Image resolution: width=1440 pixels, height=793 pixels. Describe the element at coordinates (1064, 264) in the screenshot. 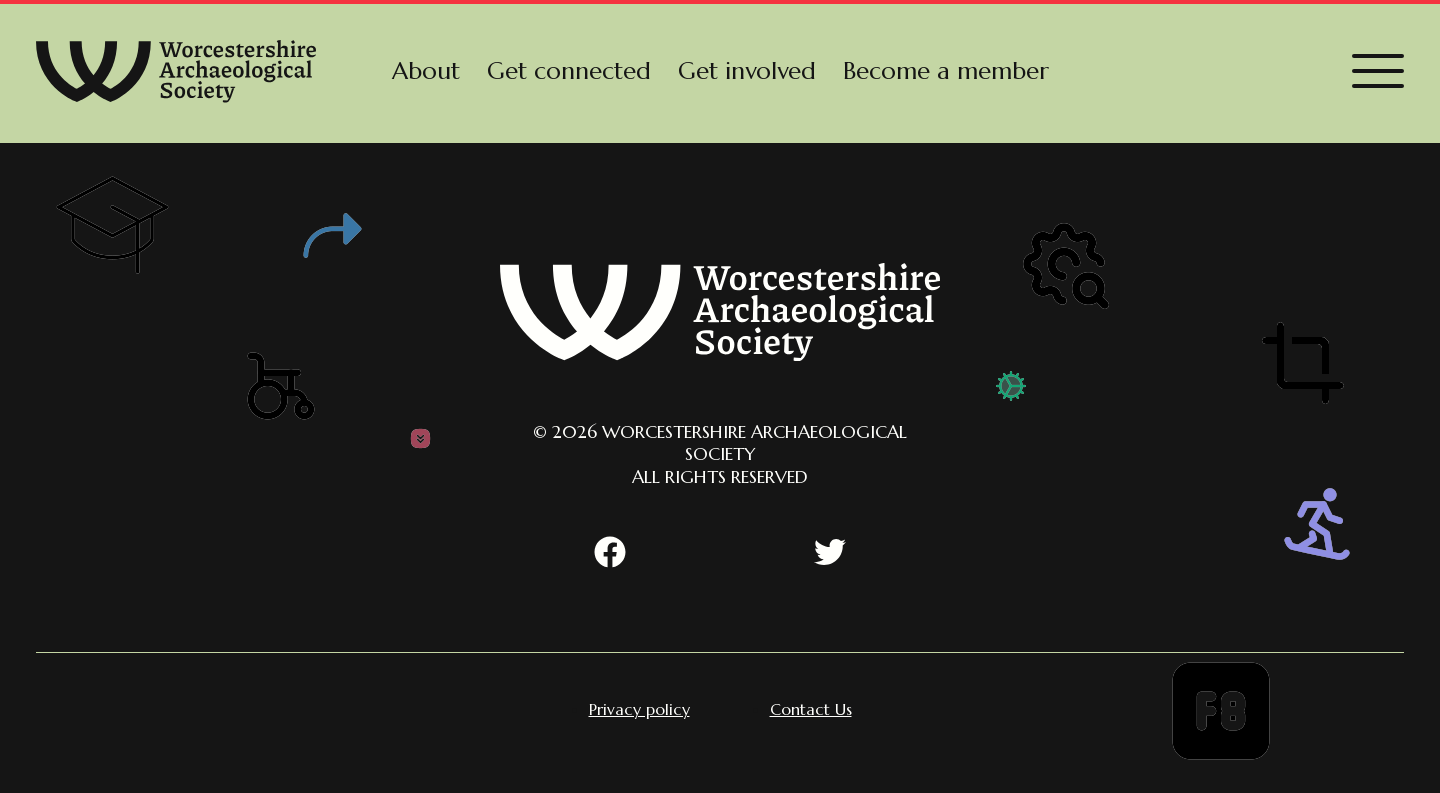

I see `search within settings or preferences` at that location.